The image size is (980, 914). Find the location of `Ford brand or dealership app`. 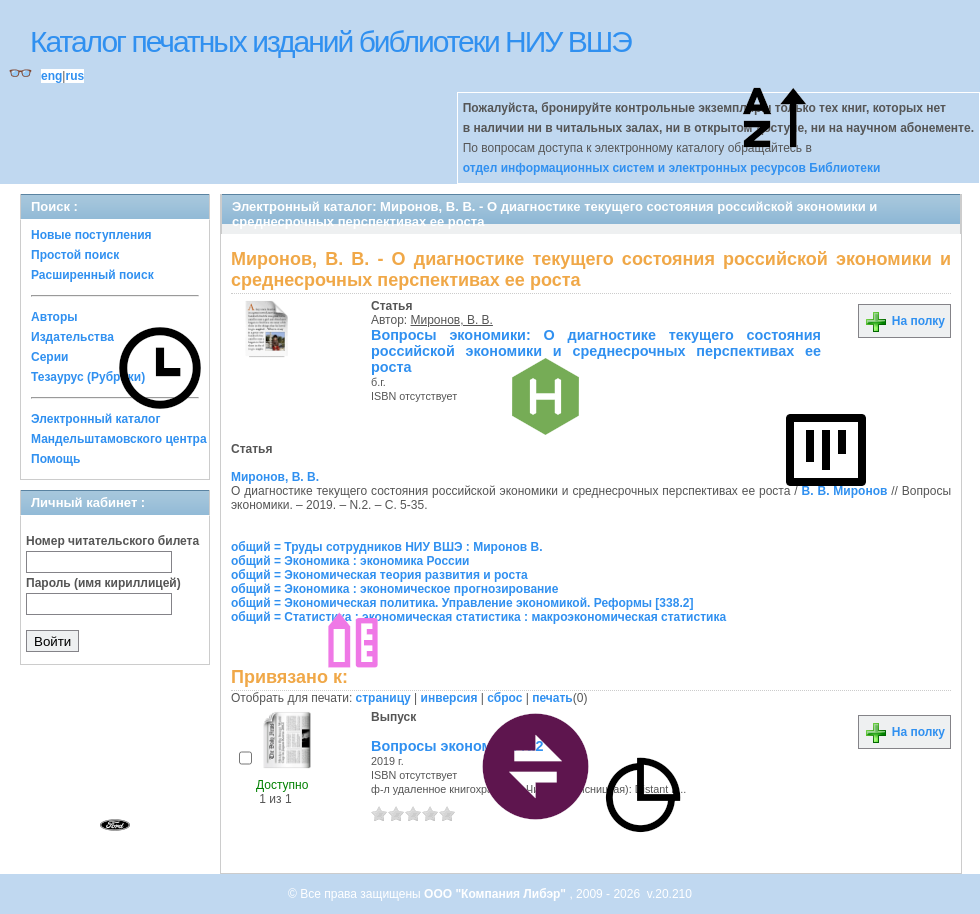

Ford brand or dealership app is located at coordinates (115, 825).